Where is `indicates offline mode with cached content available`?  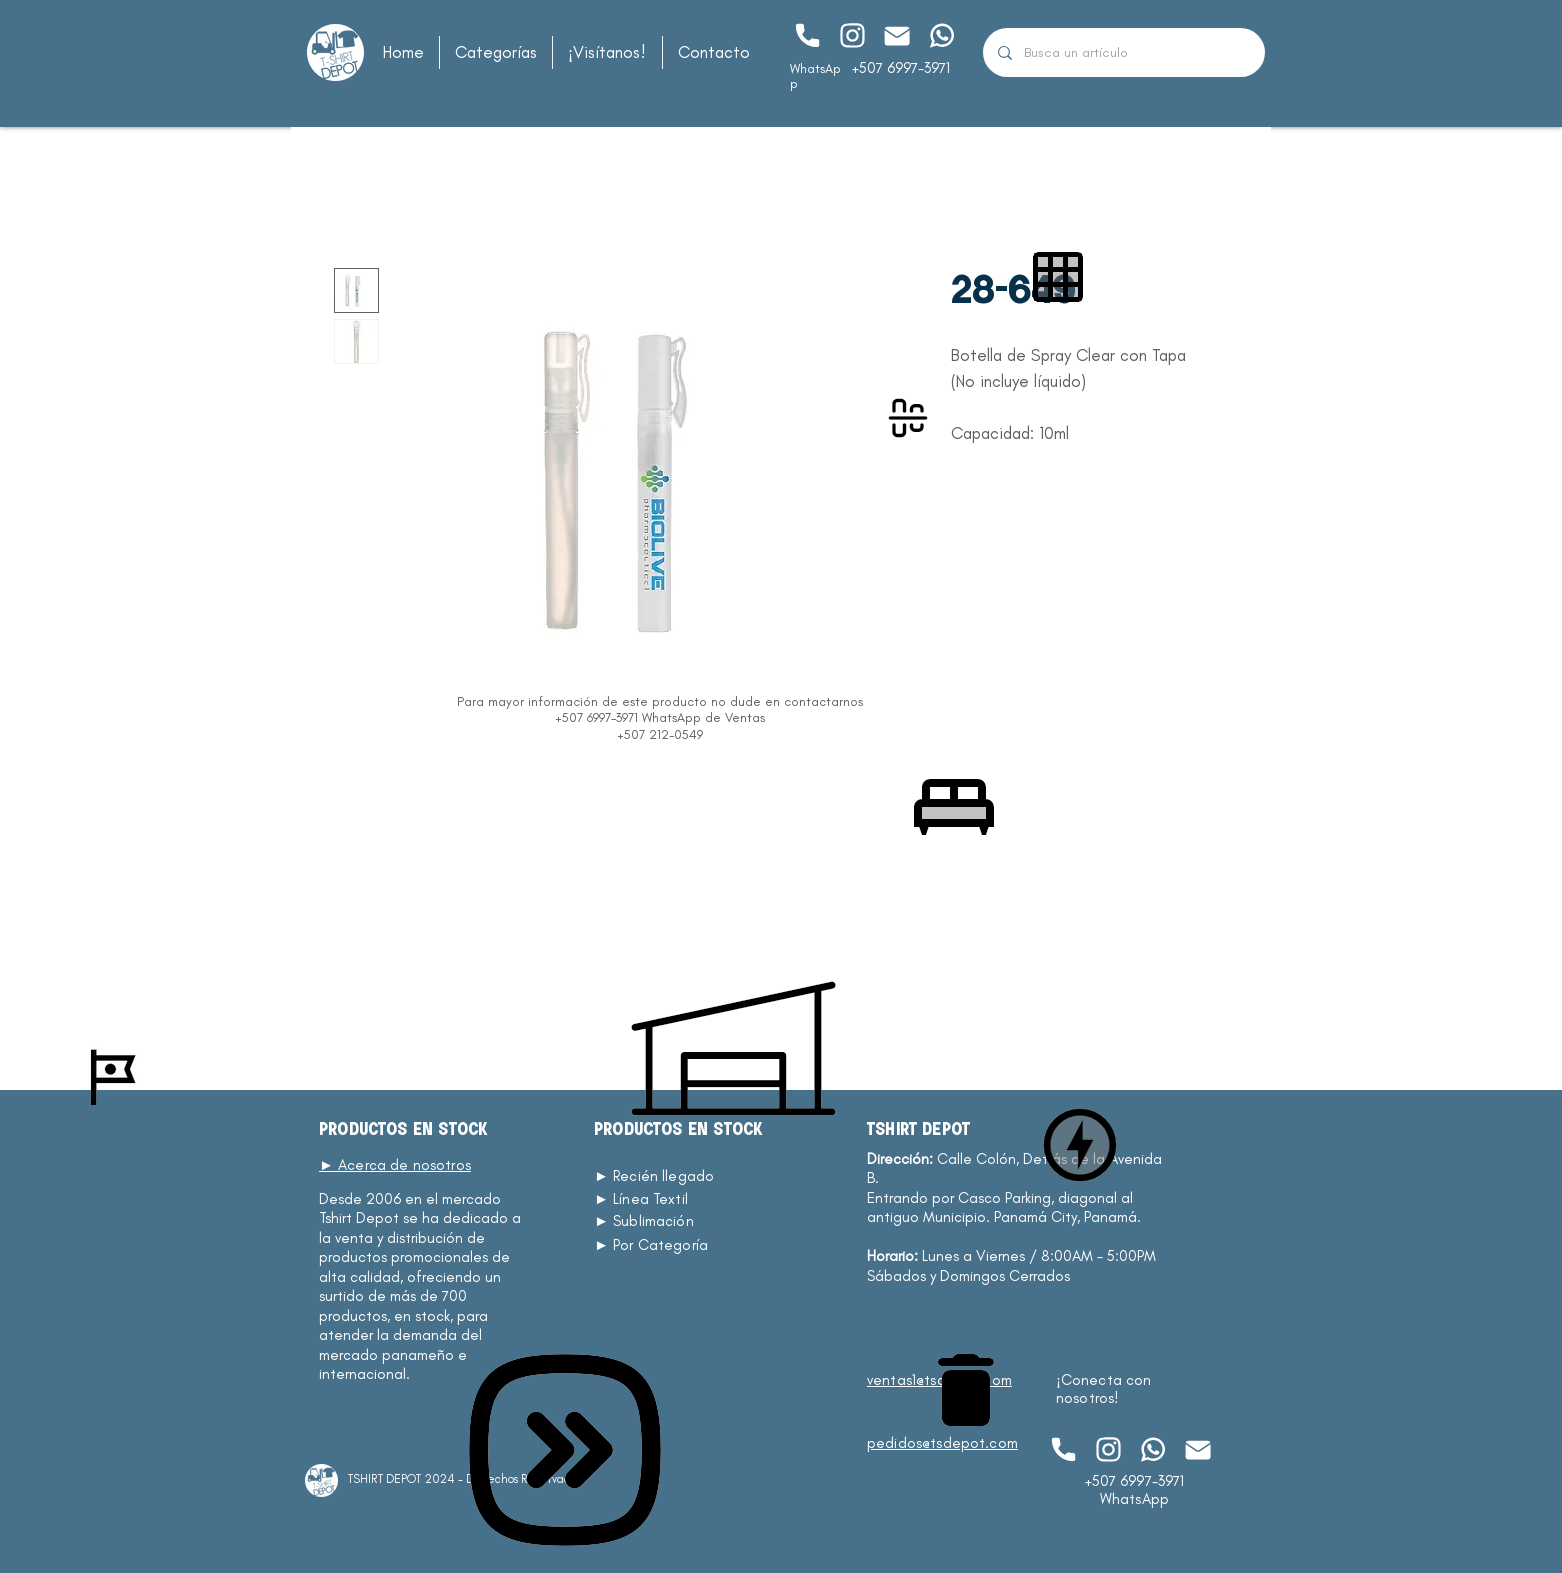 indicates offline mode with cached content available is located at coordinates (1080, 1145).